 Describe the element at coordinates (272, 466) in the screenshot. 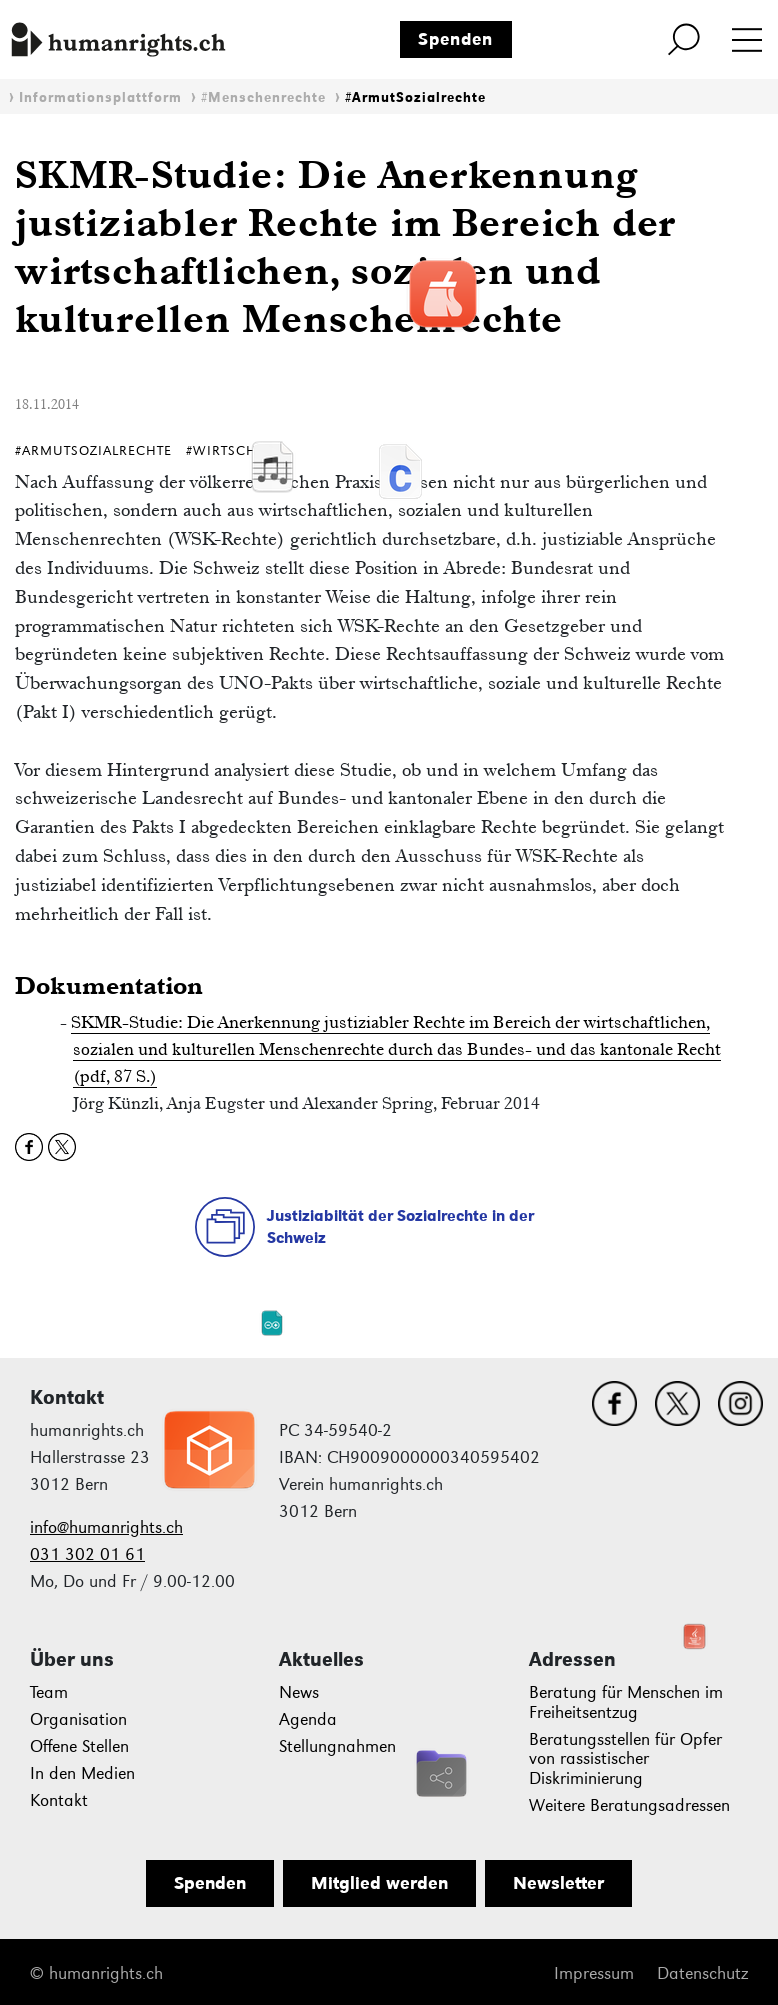

I see `an iMelody ringtone file` at that location.